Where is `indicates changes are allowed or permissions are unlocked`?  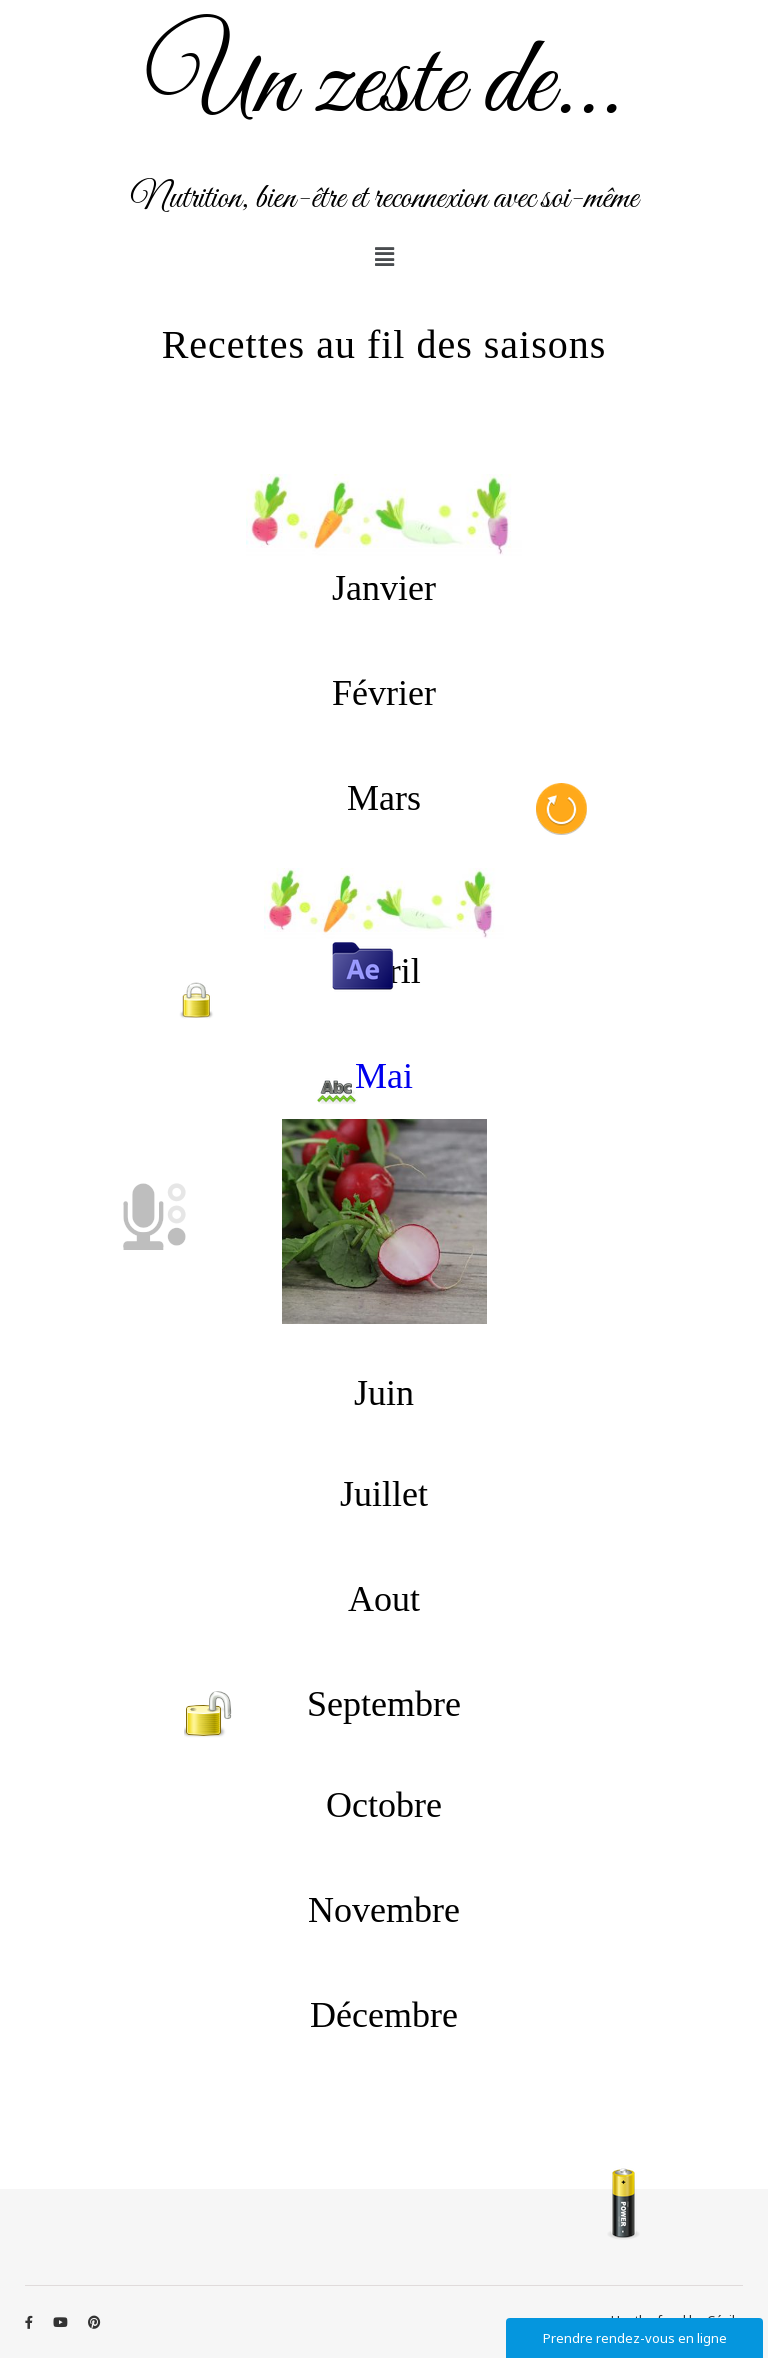 indicates changes are allowed or permissions are unlocked is located at coordinates (208, 1714).